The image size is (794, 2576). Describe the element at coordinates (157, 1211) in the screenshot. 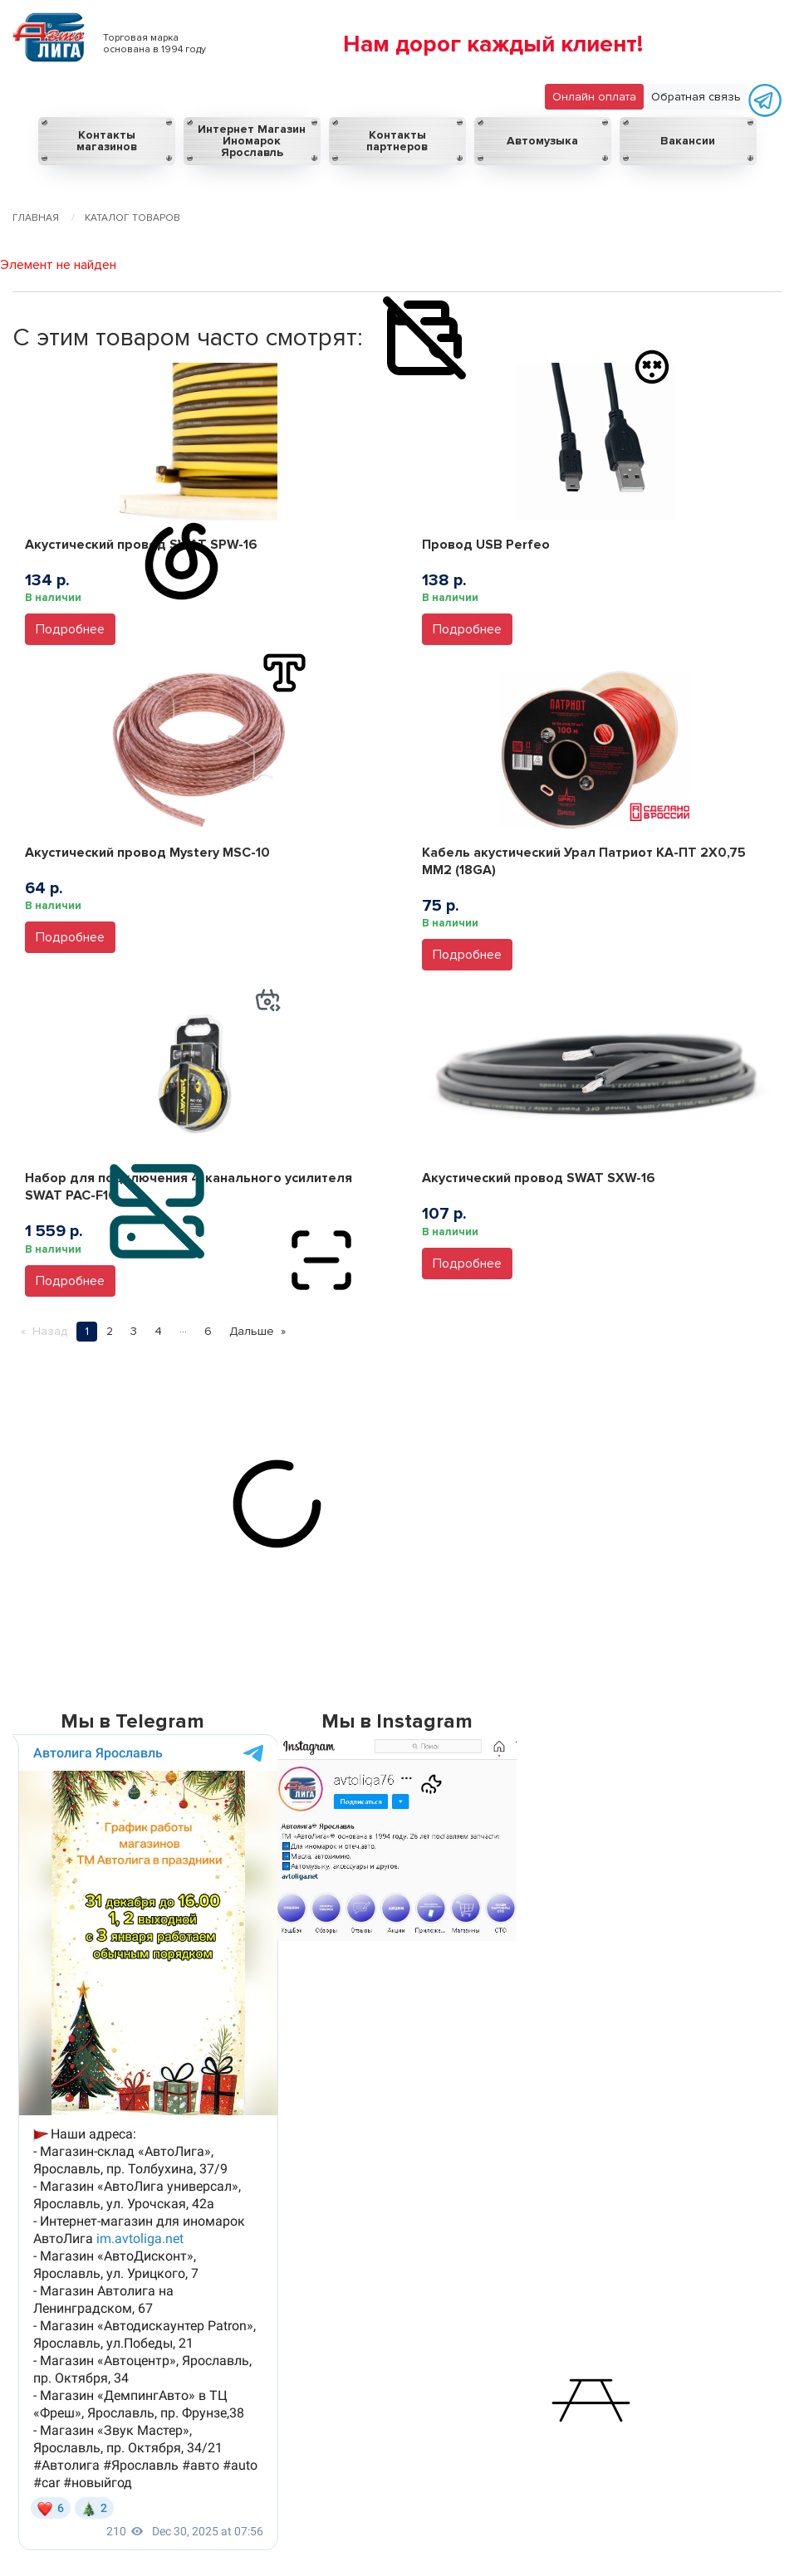

I see `server is offline or unavailable` at that location.